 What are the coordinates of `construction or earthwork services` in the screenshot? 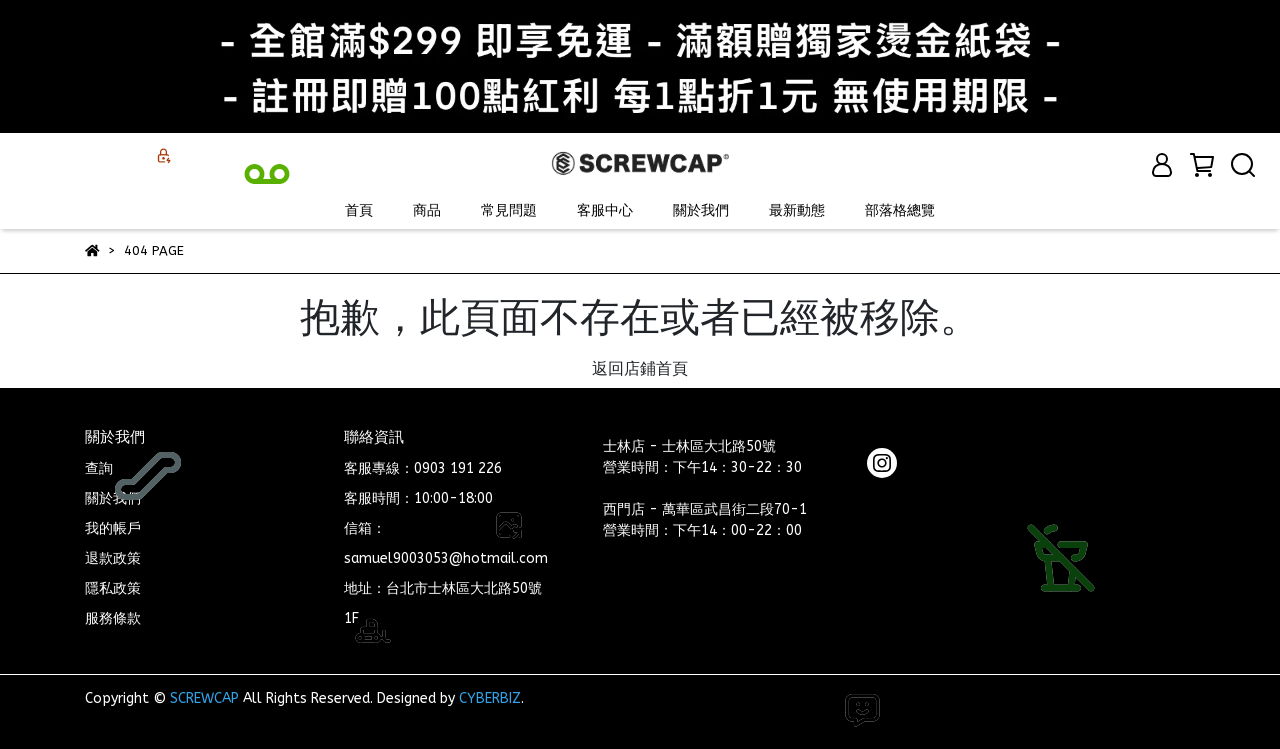 It's located at (373, 630).